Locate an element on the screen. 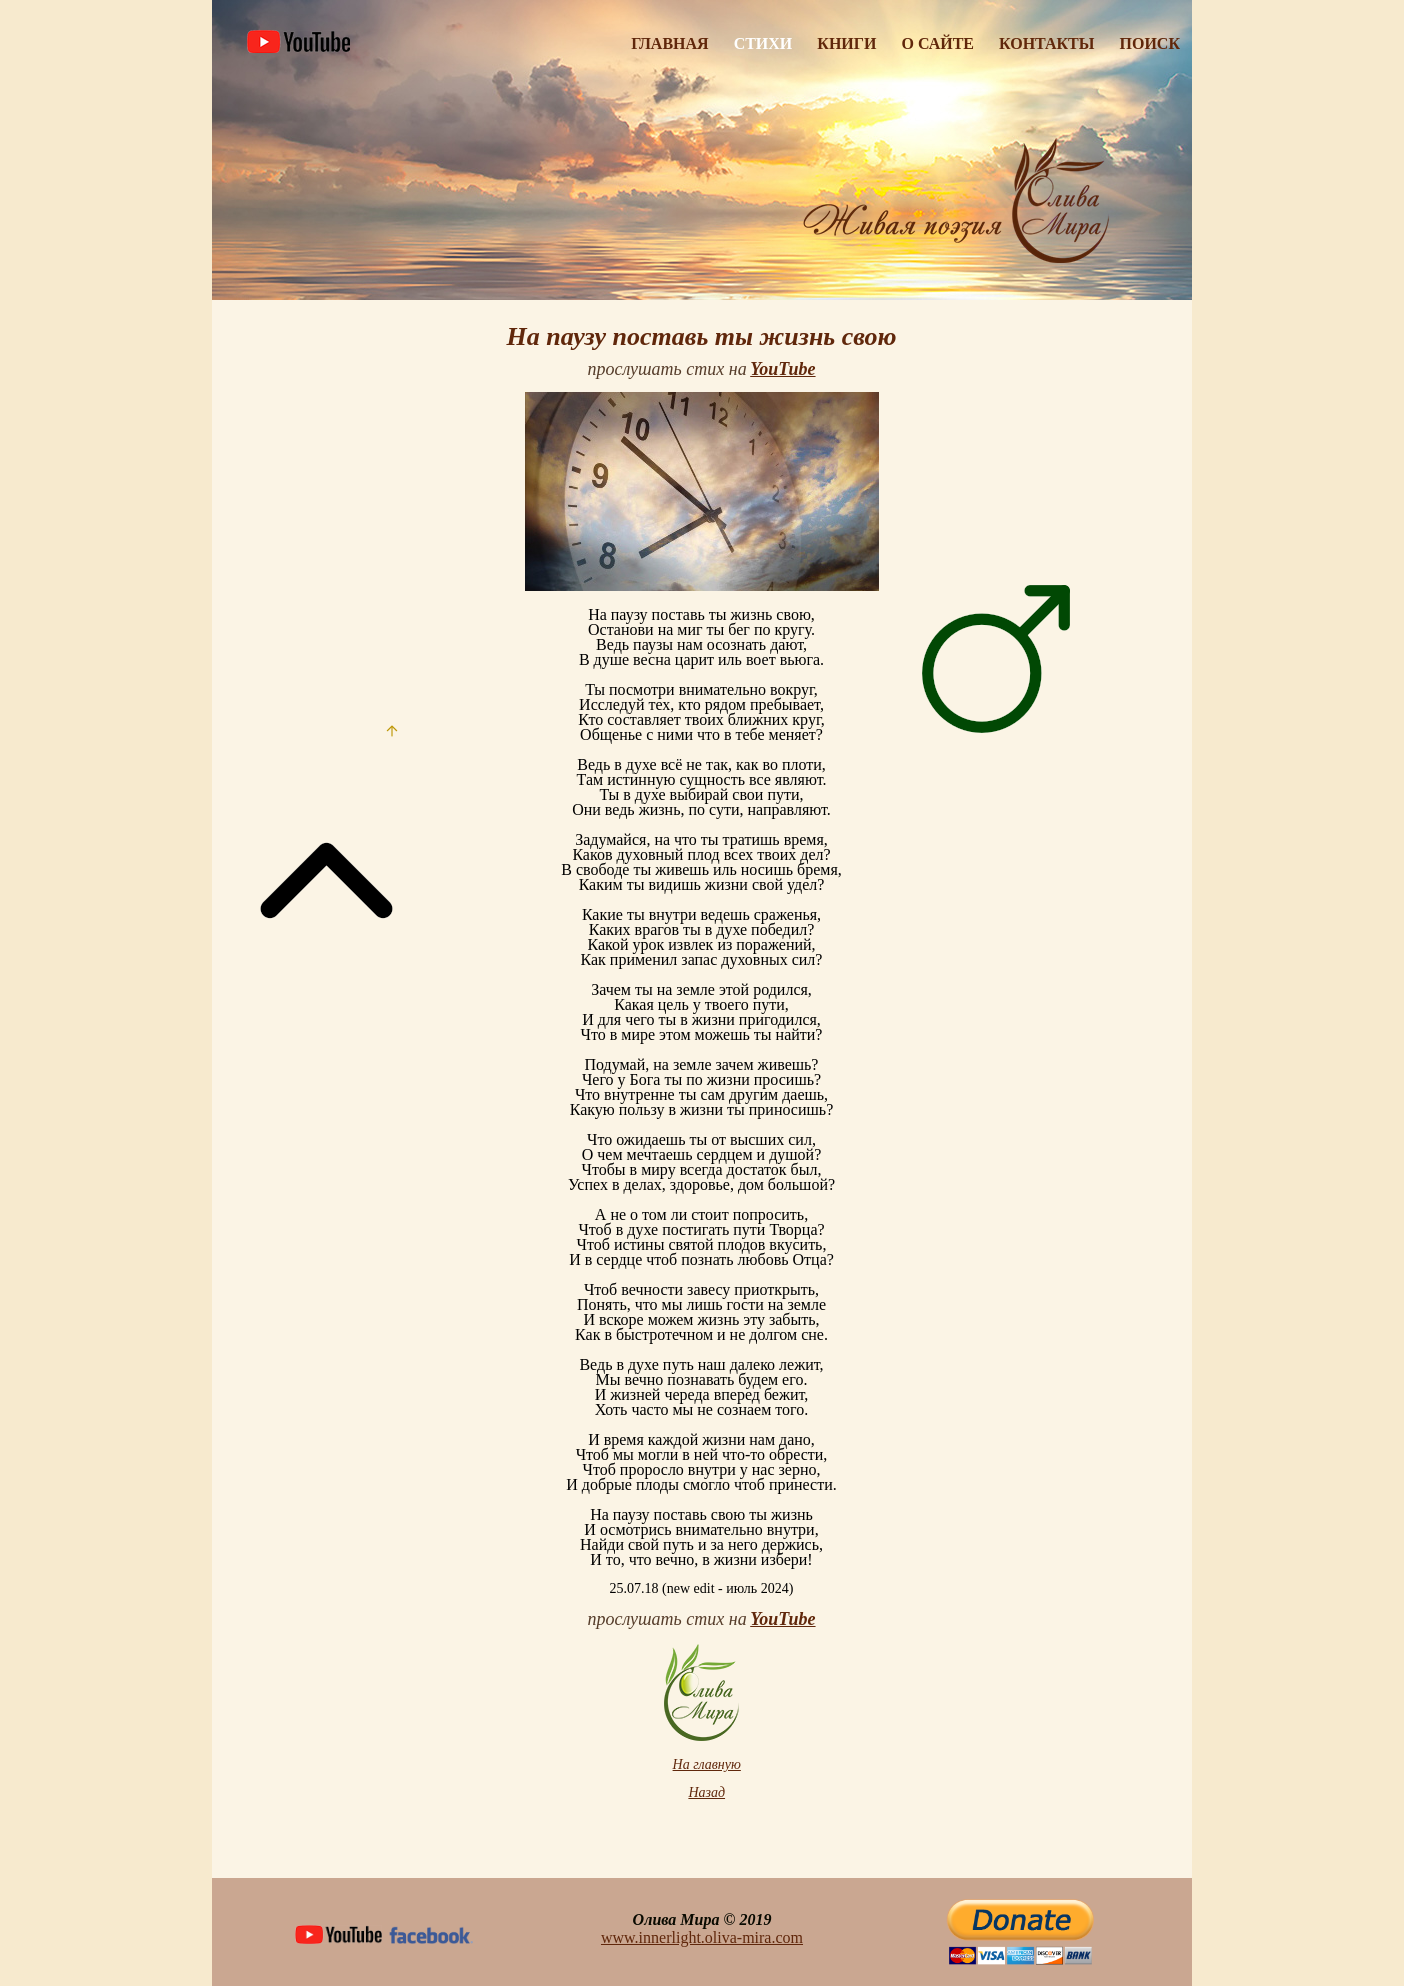  select male gender option is located at coordinates (996, 659).